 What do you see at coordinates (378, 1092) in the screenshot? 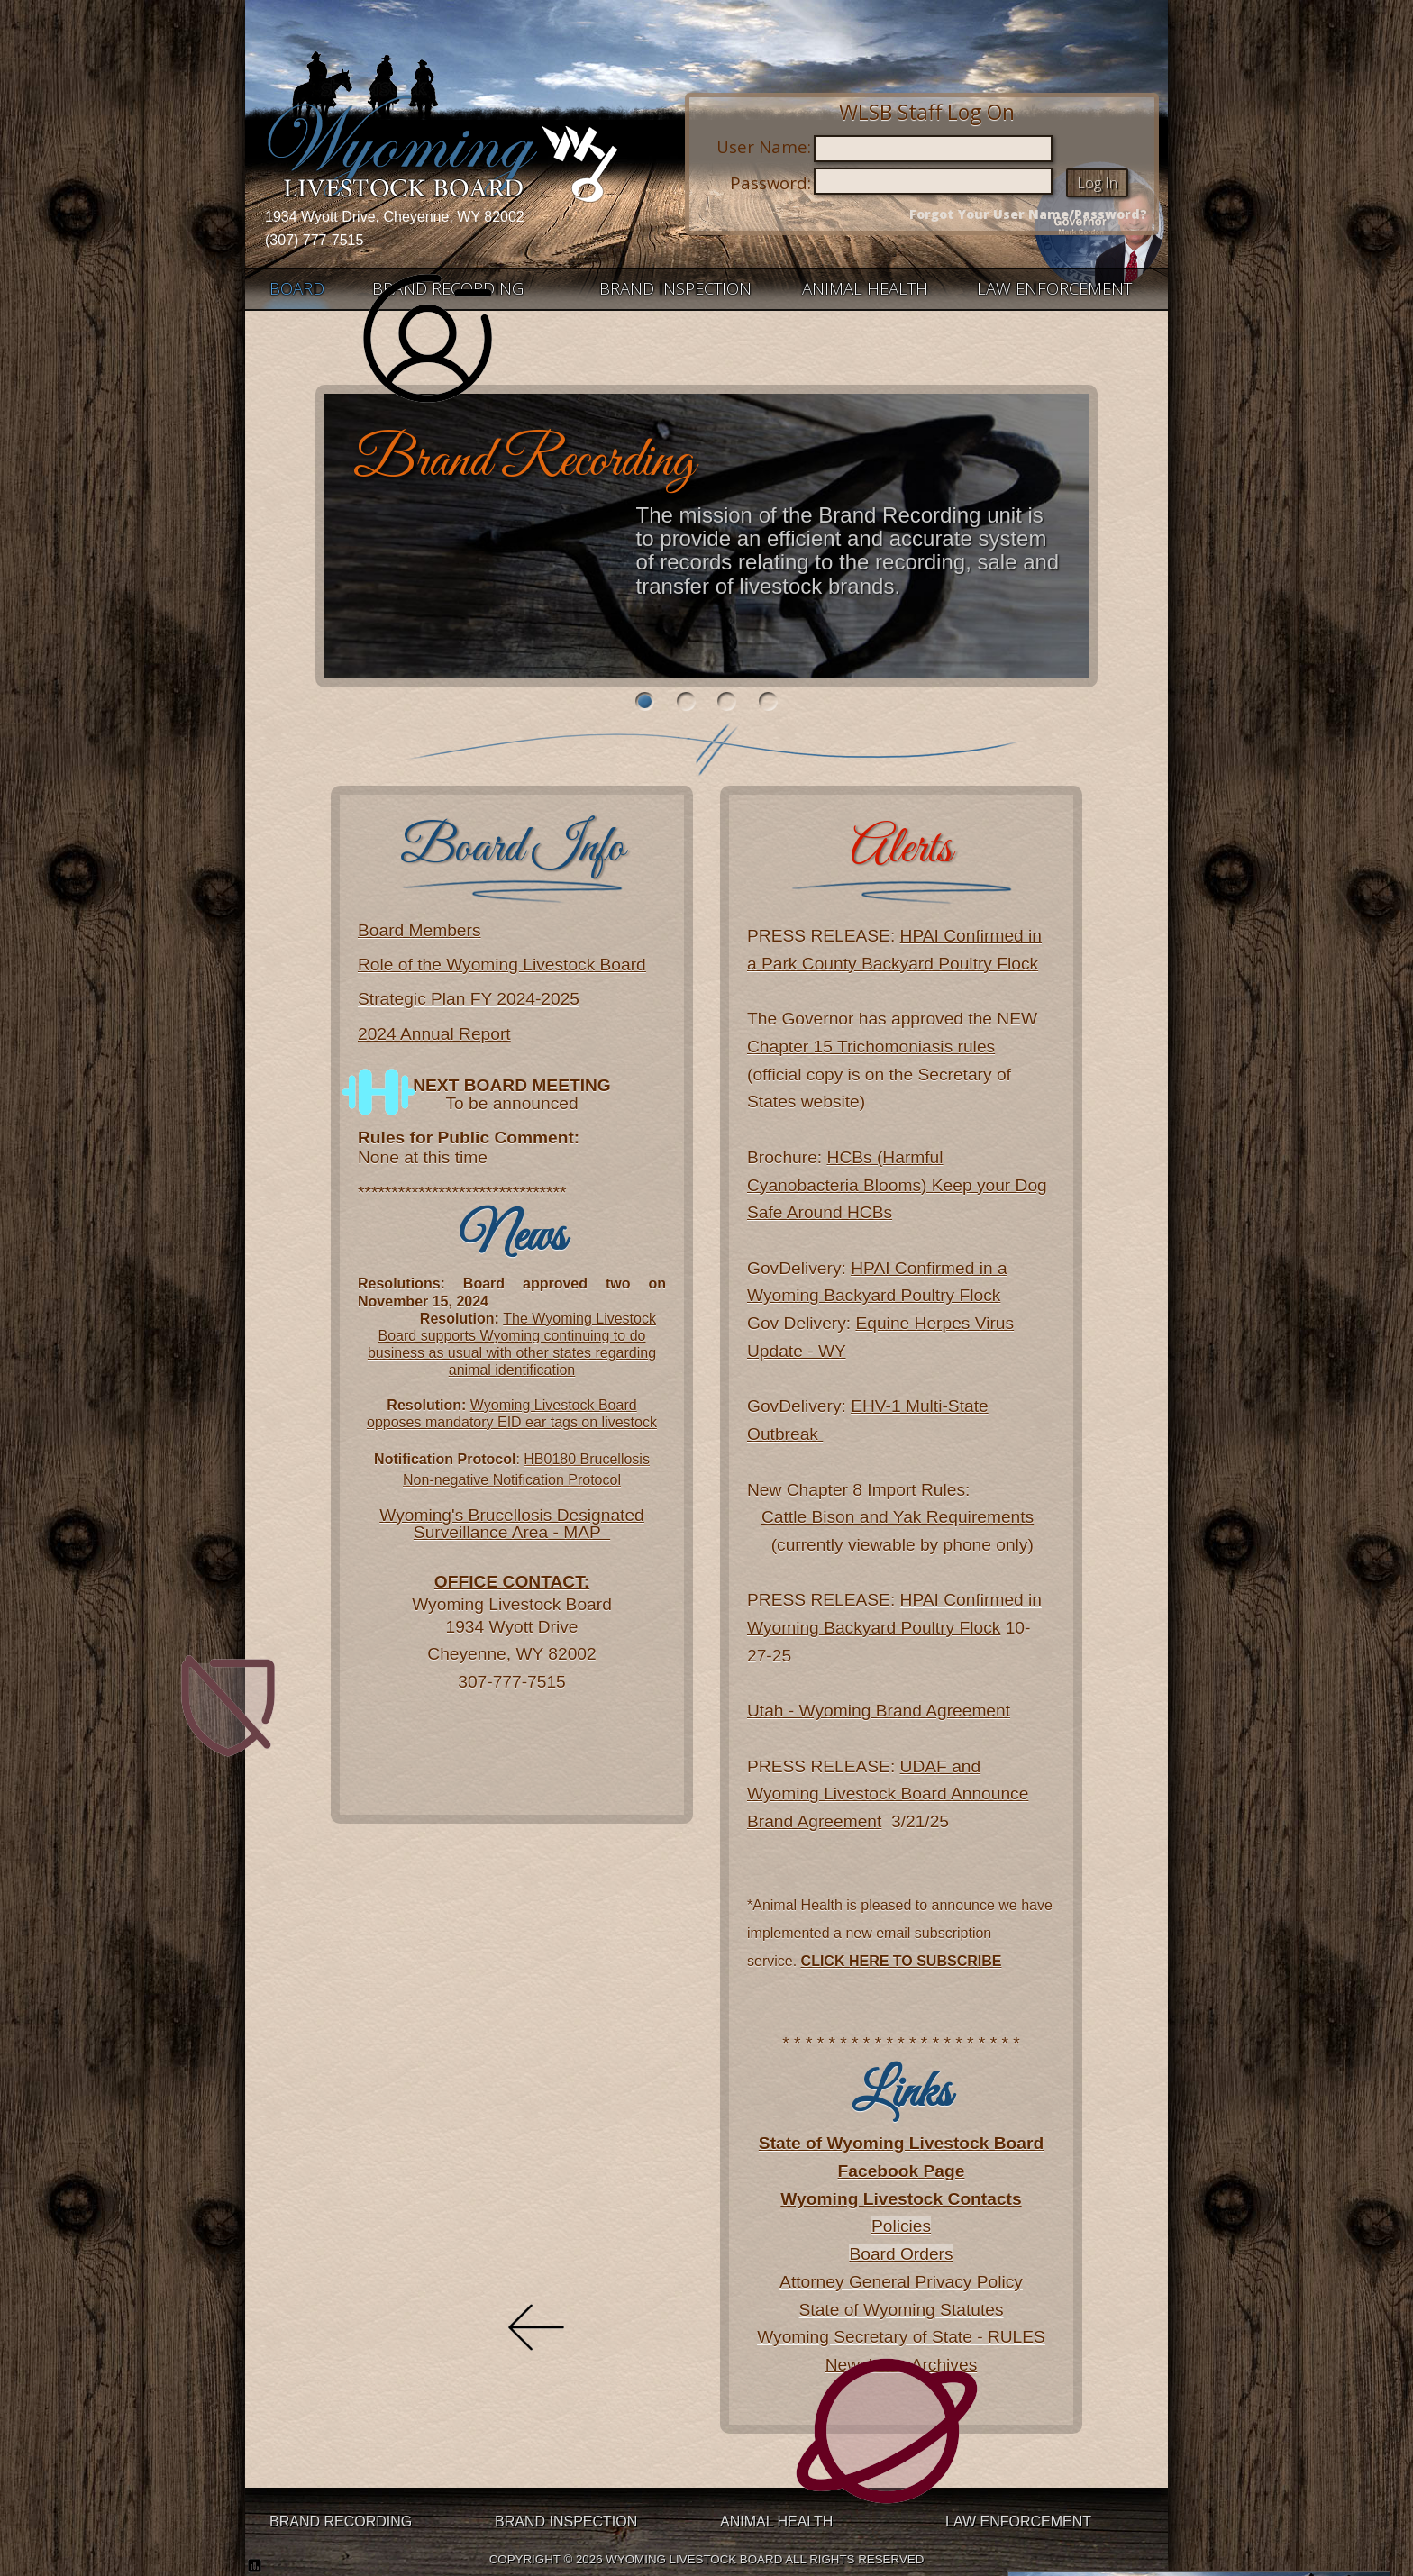
I see `access workout or fitness features` at bounding box center [378, 1092].